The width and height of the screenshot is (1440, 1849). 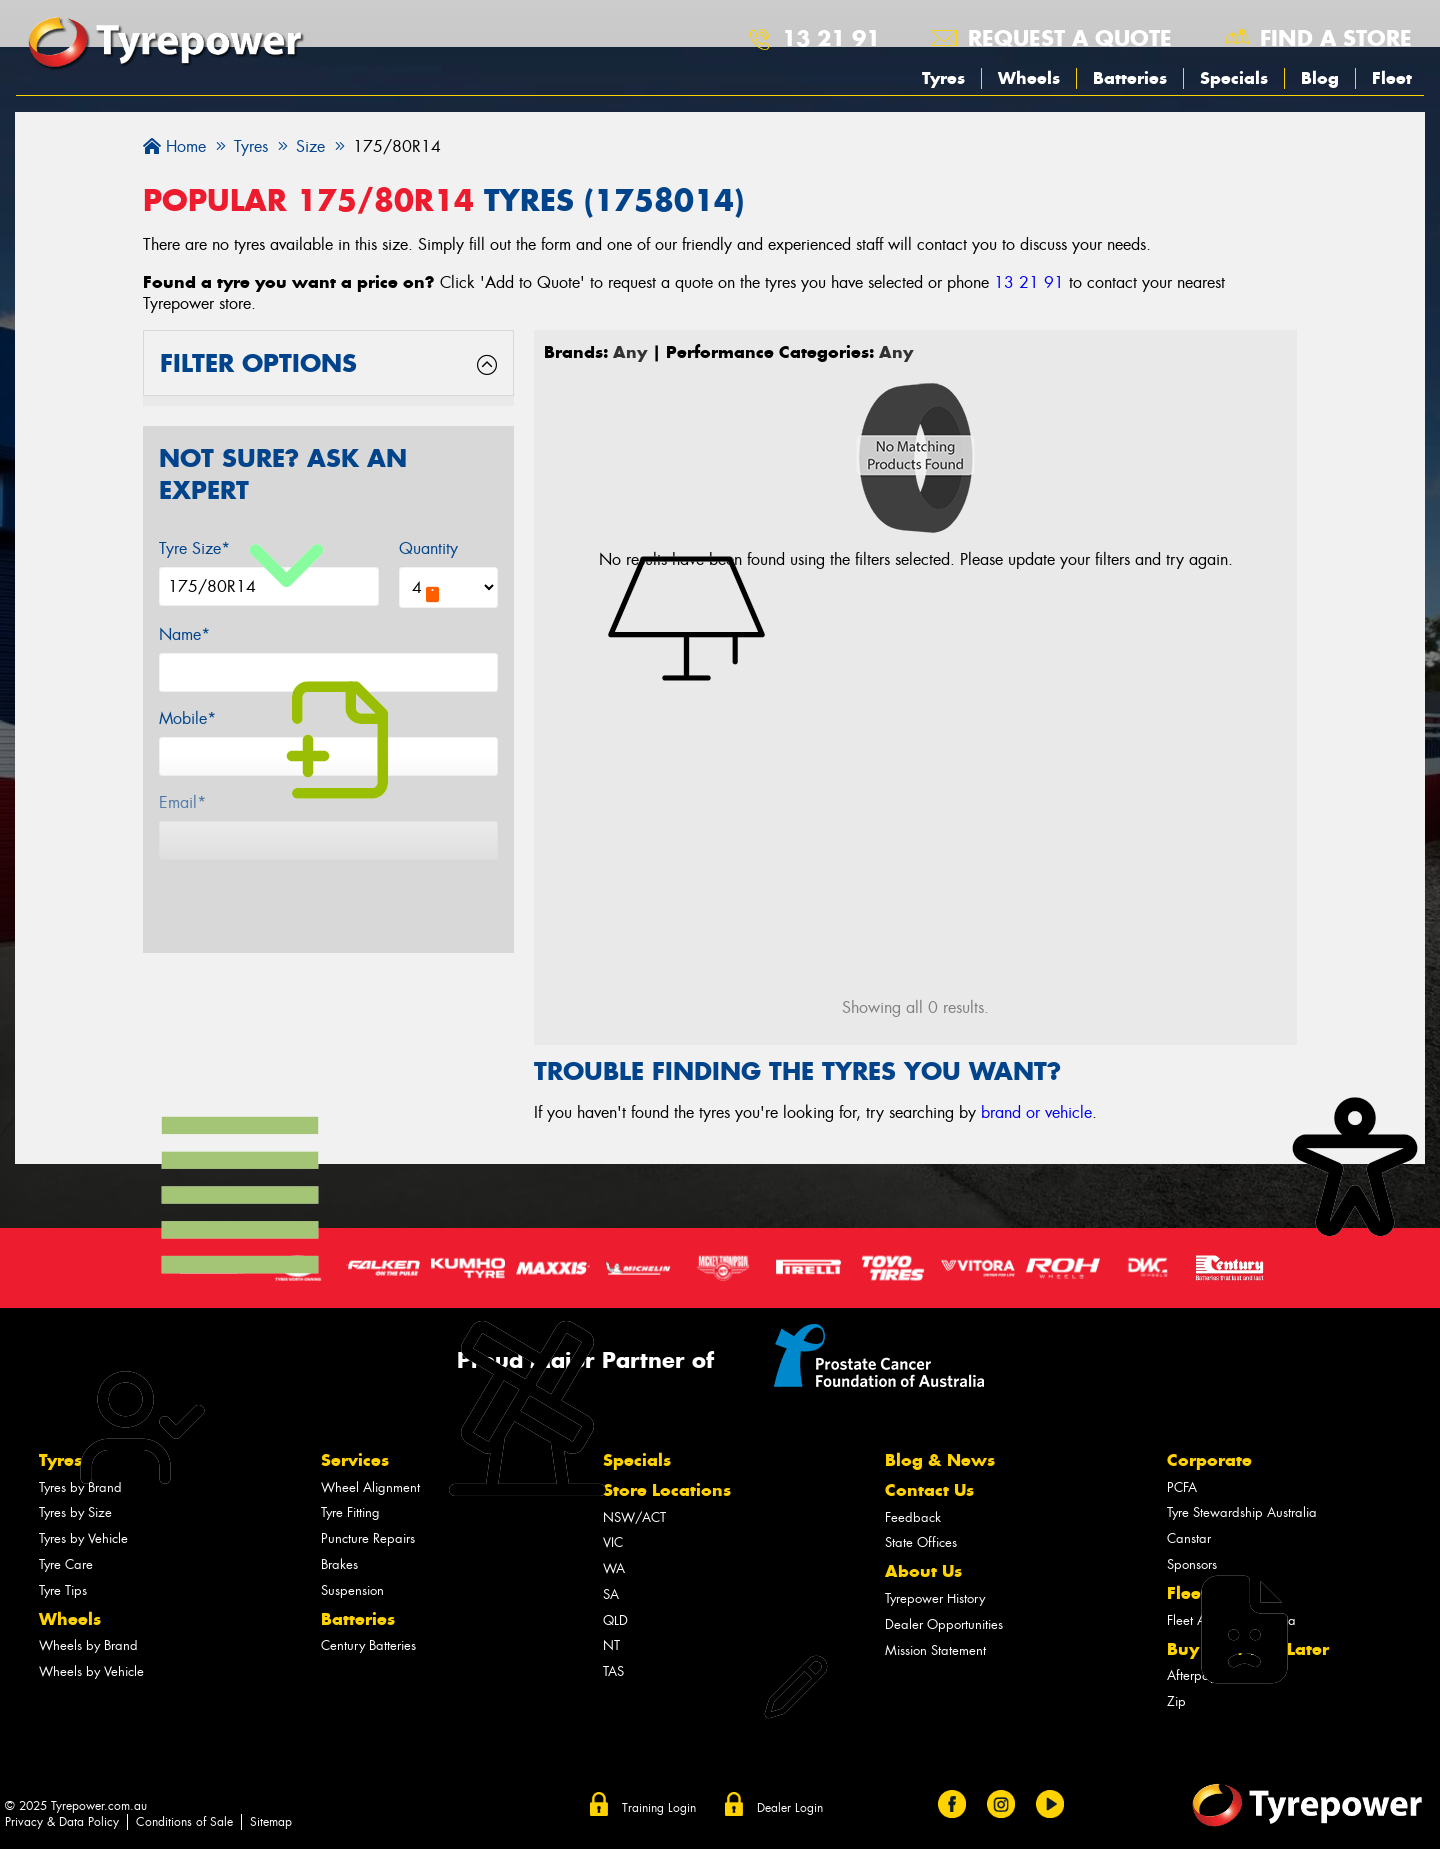 What do you see at coordinates (1244, 1629) in the screenshot?
I see `indicates a file error or problem` at bounding box center [1244, 1629].